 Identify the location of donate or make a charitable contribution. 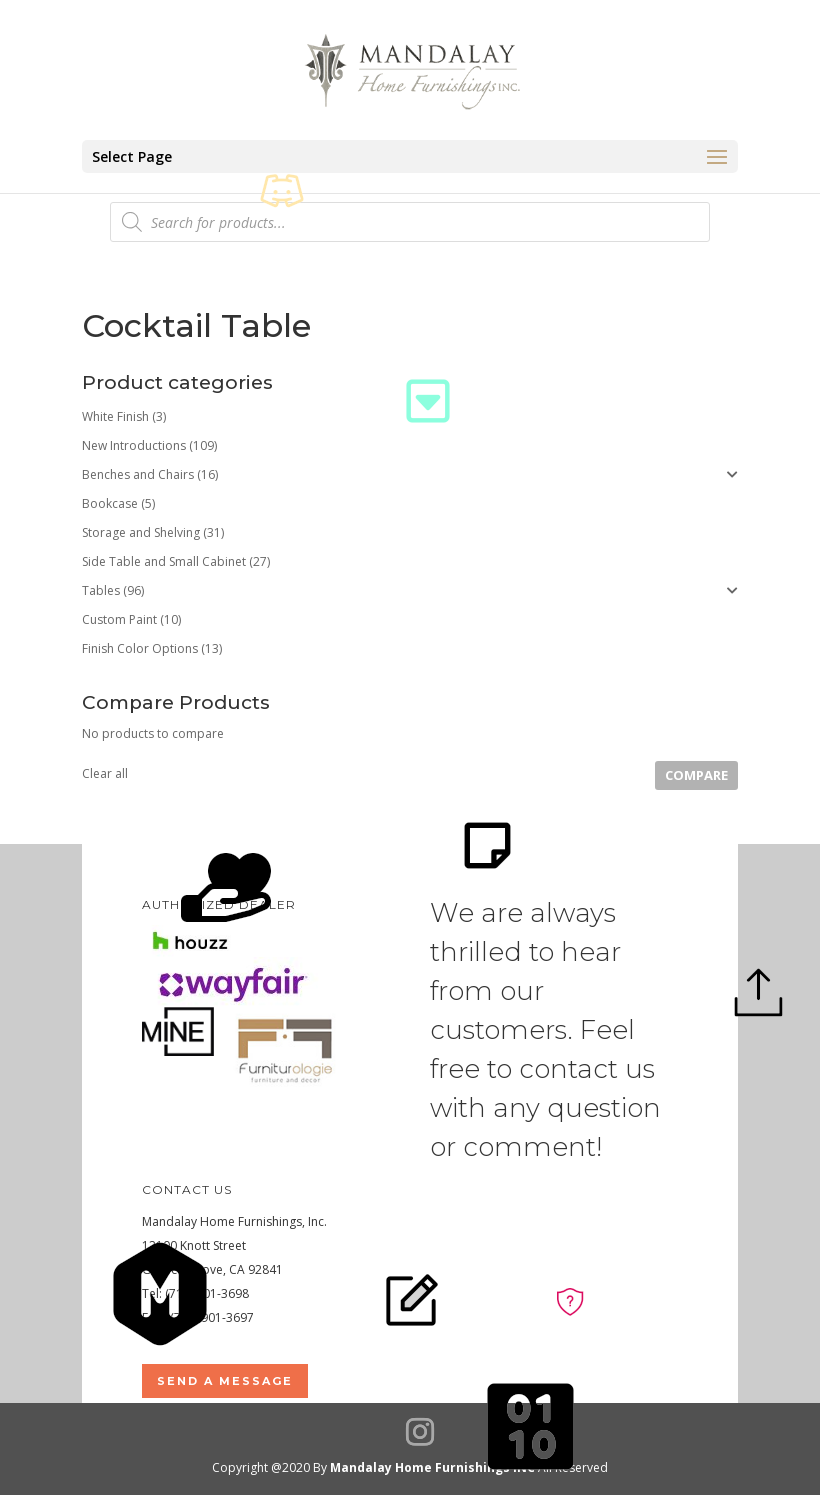
(229, 889).